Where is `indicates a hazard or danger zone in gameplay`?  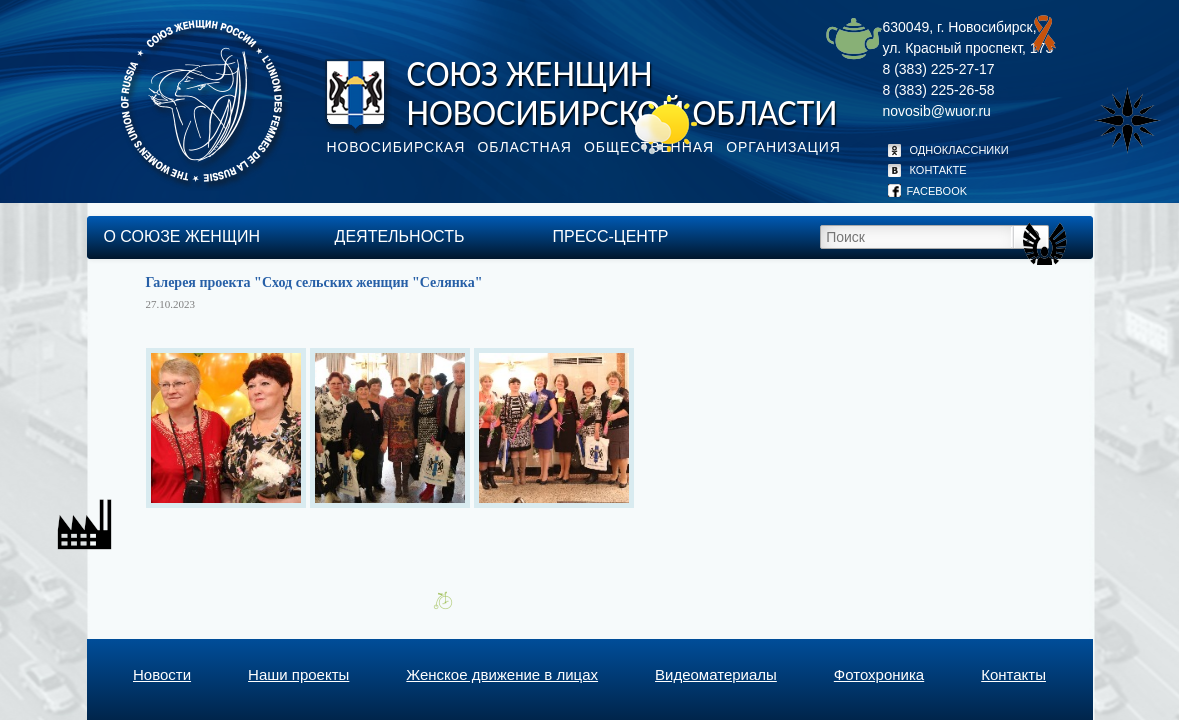 indicates a hazard or danger zone in gameplay is located at coordinates (1127, 120).